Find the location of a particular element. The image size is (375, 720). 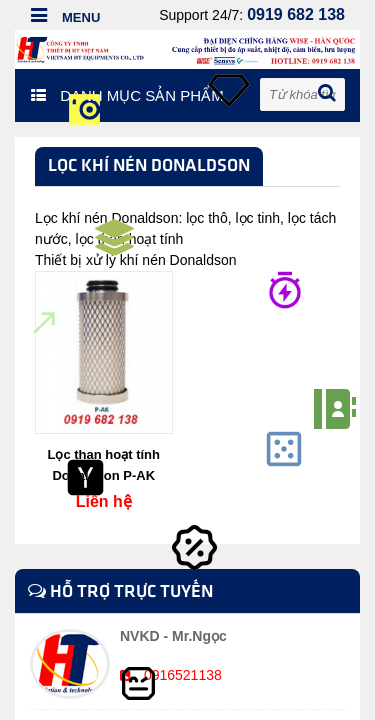

robot framework logo is located at coordinates (138, 683).